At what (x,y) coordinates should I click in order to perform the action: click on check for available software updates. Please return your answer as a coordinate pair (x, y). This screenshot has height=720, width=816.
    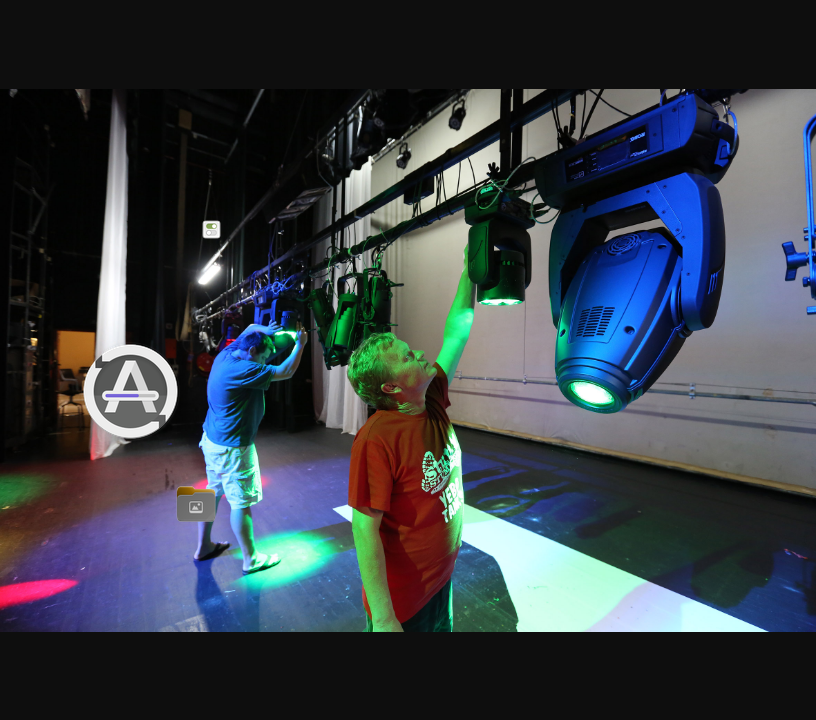
    Looking at the image, I should click on (130, 391).